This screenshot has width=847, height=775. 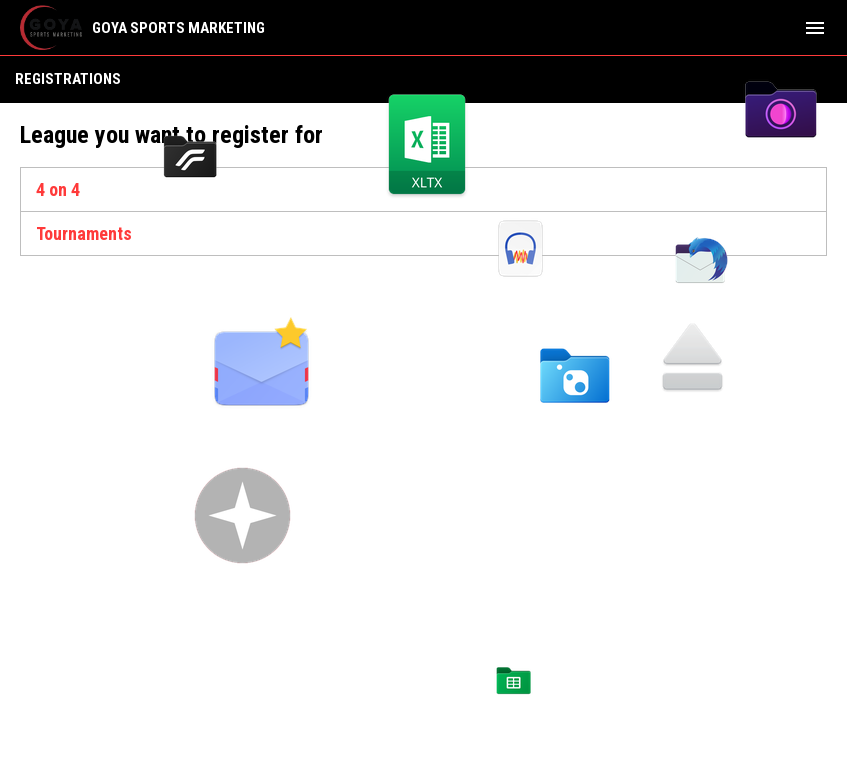 I want to click on open resurrection remix ROM folder, so click(x=190, y=158).